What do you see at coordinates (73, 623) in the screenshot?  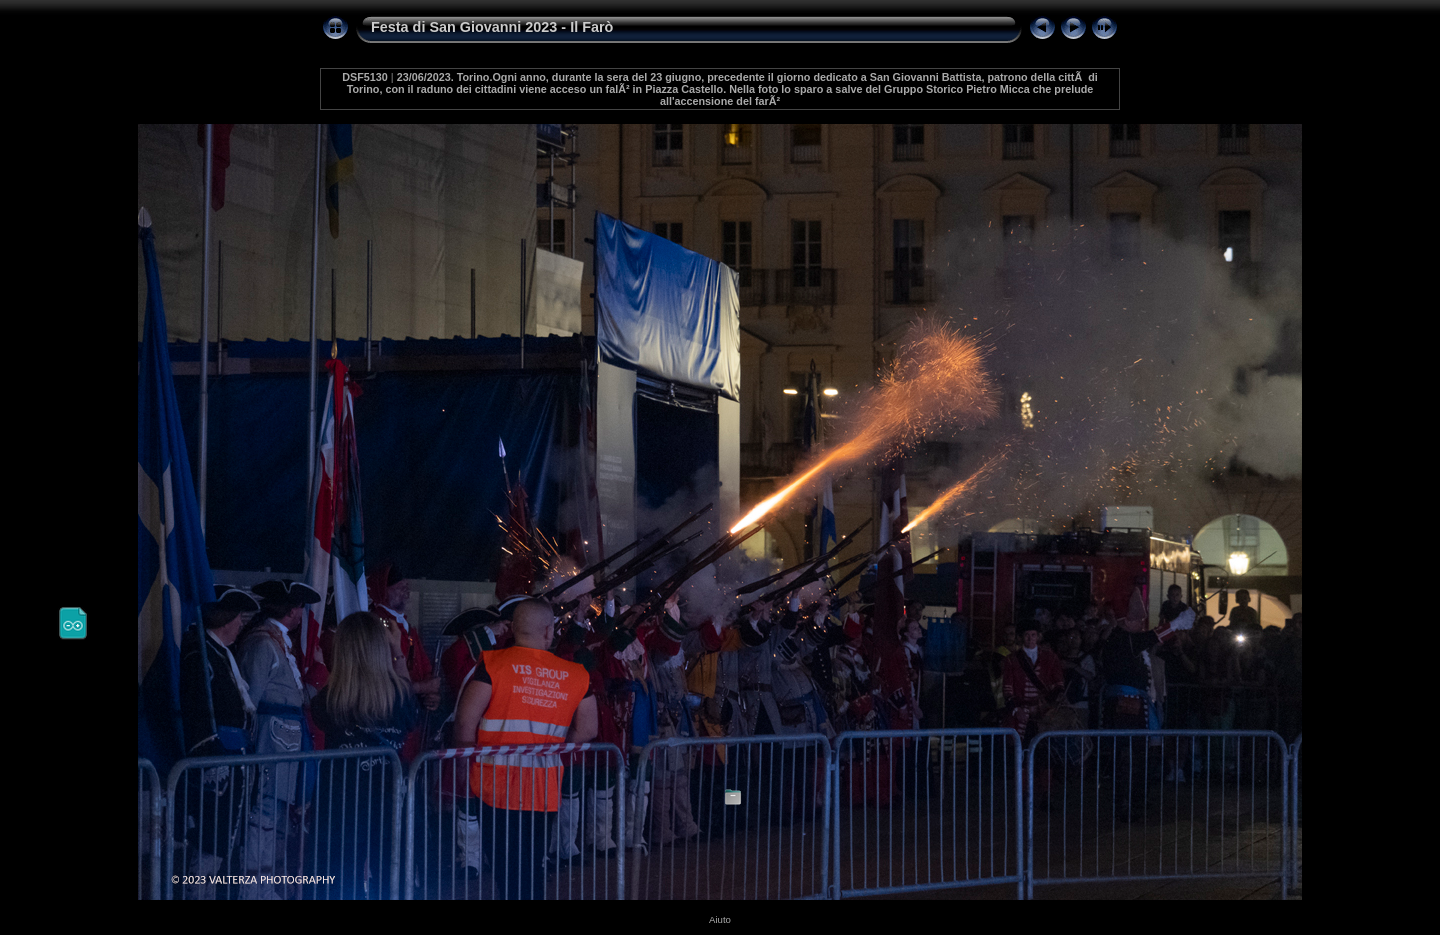 I see `an arduino source code file` at bounding box center [73, 623].